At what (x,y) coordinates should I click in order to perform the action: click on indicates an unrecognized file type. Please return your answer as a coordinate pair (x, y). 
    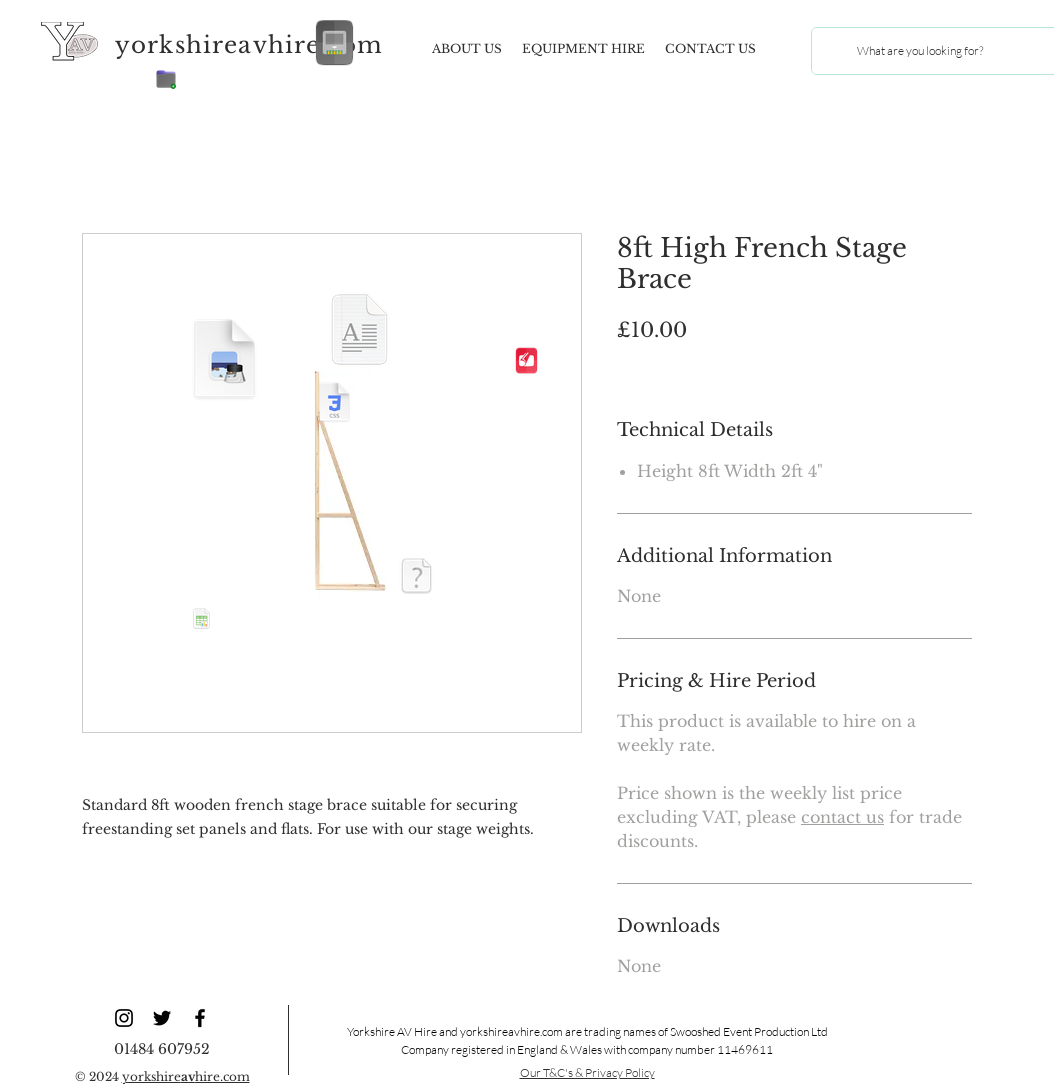
    Looking at the image, I should click on (416, 575).